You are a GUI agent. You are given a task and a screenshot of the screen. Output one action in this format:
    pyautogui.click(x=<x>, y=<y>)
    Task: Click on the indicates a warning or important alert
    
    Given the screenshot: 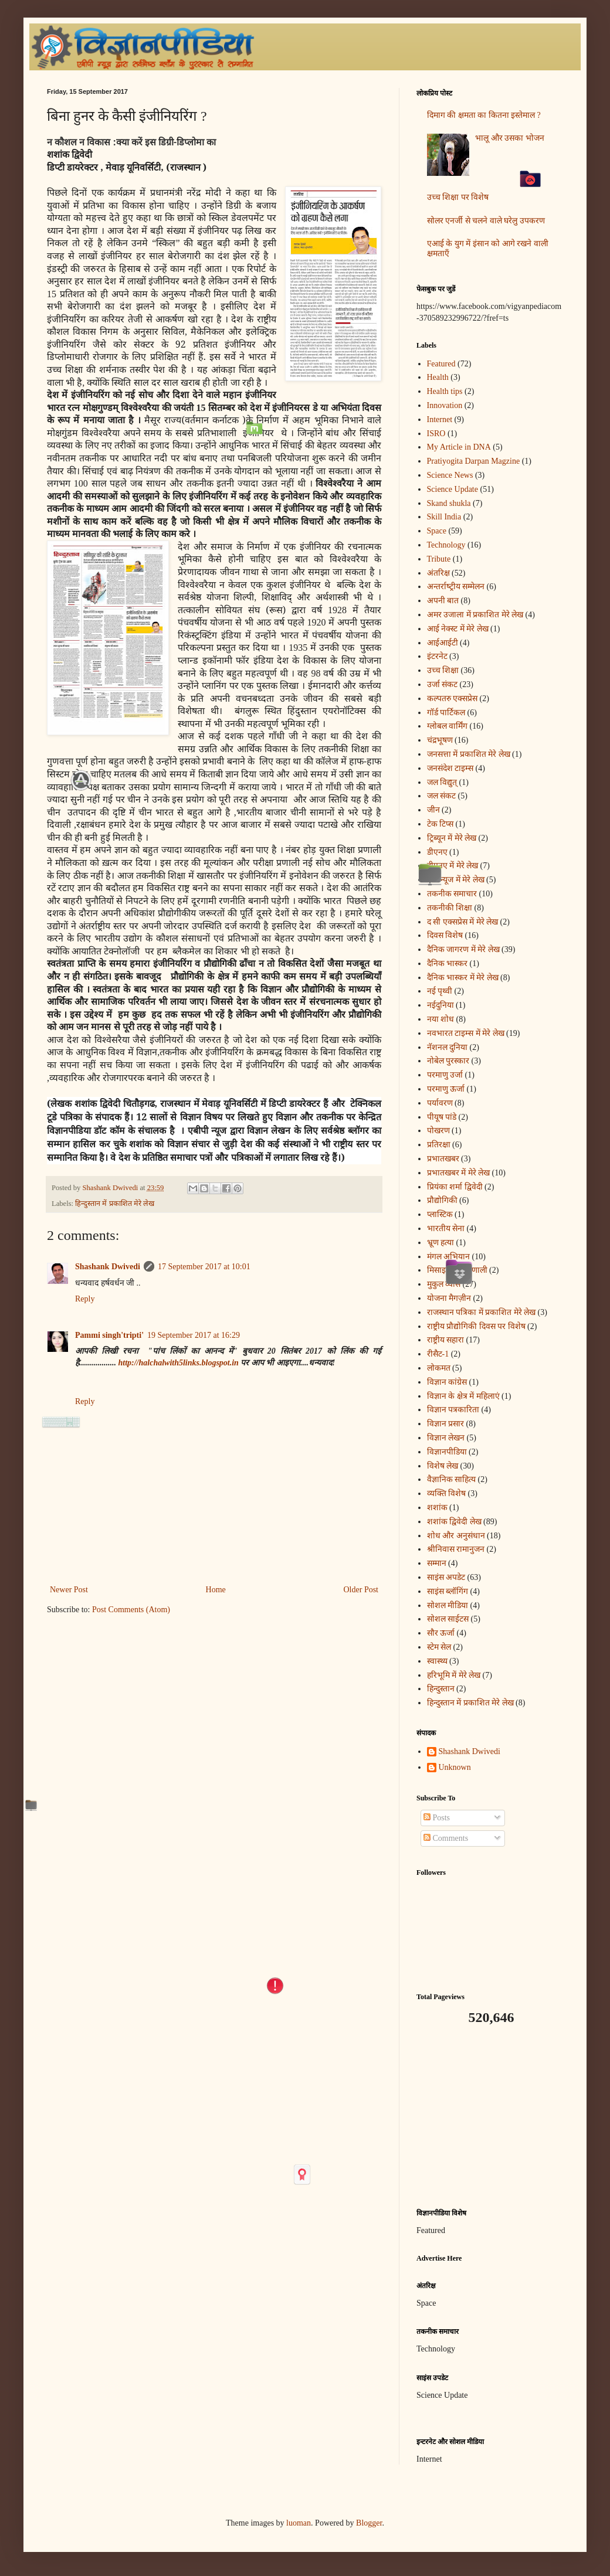 What is the action you would take?
    pyautogui.click(x=275, y=1986)
    